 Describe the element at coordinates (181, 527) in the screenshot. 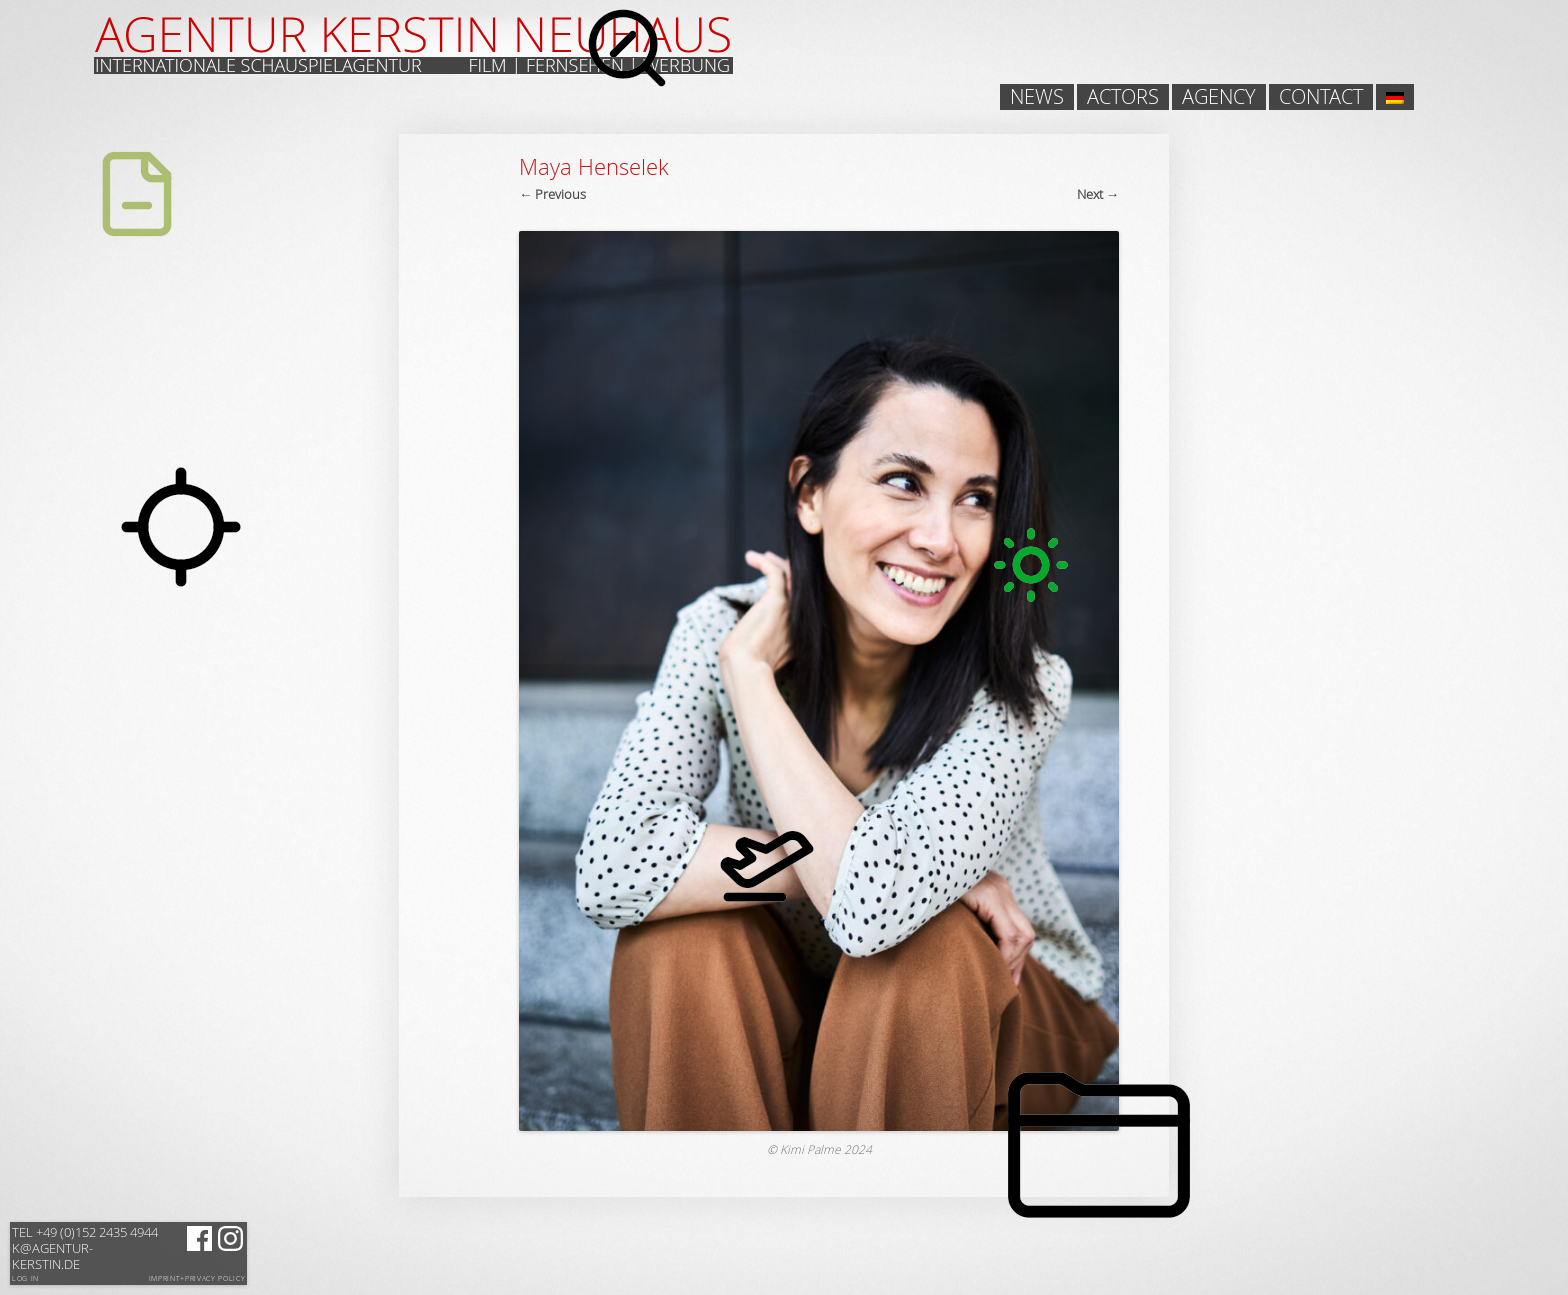

I see `find my current location` at that location.